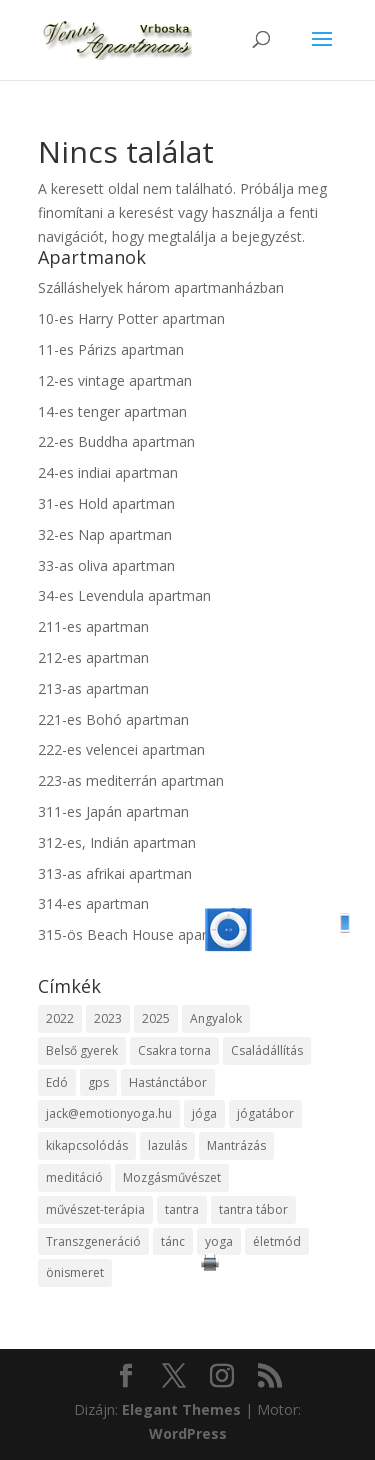 This screenshot has height=1460, width=375. Describe the element at coordinates (210, 1262) in the screenshot. I see `add a new printer to your system` at that location.